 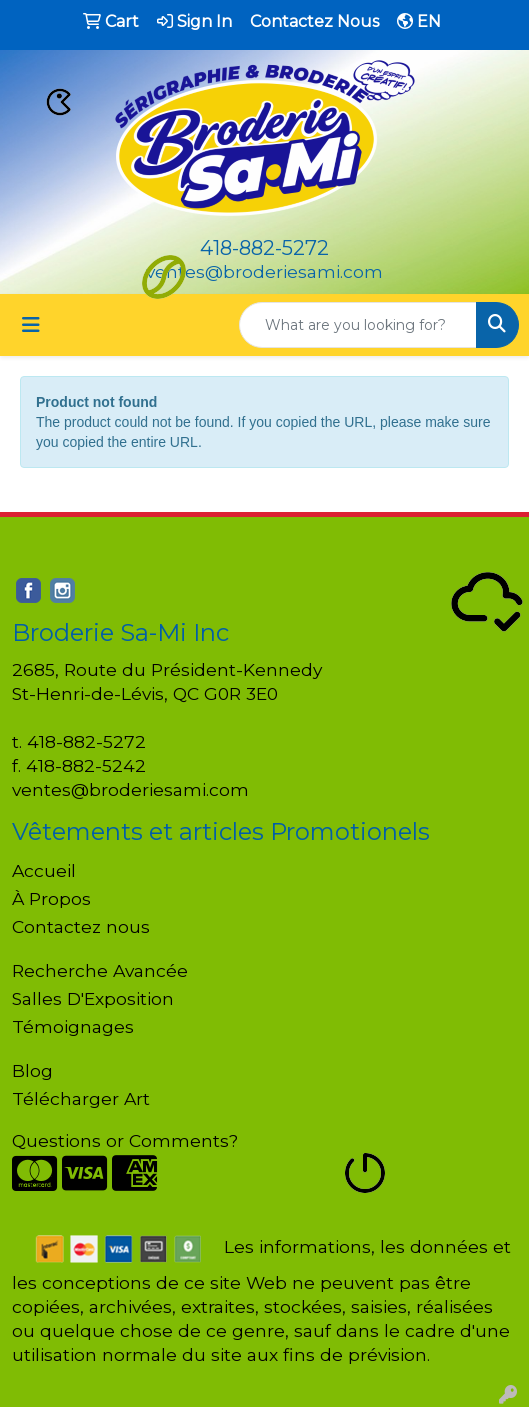 I want to click on browse coffee shop locations, so click(x=164, y=277).